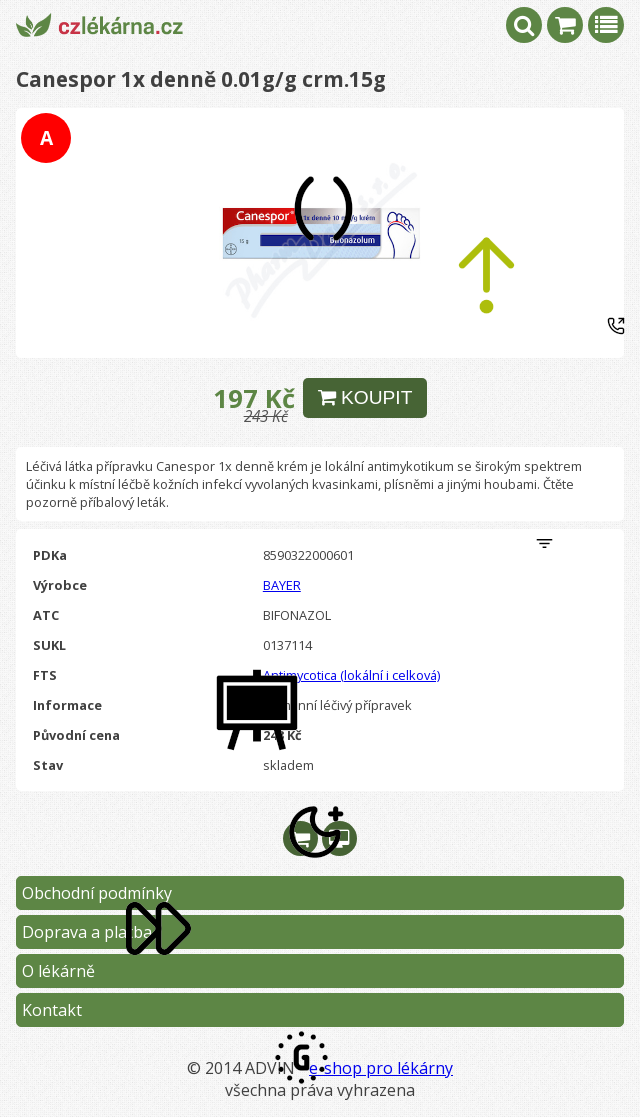  What do you see at coordinates (315, 832) in the screenshot?
I see `enable dark mode or night theme` at bounding box center [315, 832].